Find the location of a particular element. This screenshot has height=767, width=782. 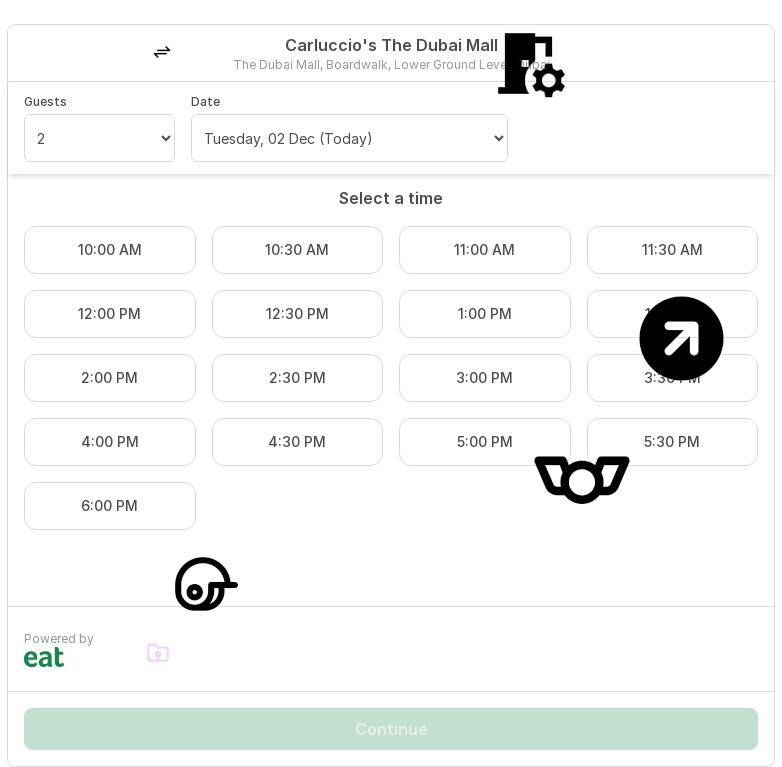

access root directory is located at coordinates (158, 653).